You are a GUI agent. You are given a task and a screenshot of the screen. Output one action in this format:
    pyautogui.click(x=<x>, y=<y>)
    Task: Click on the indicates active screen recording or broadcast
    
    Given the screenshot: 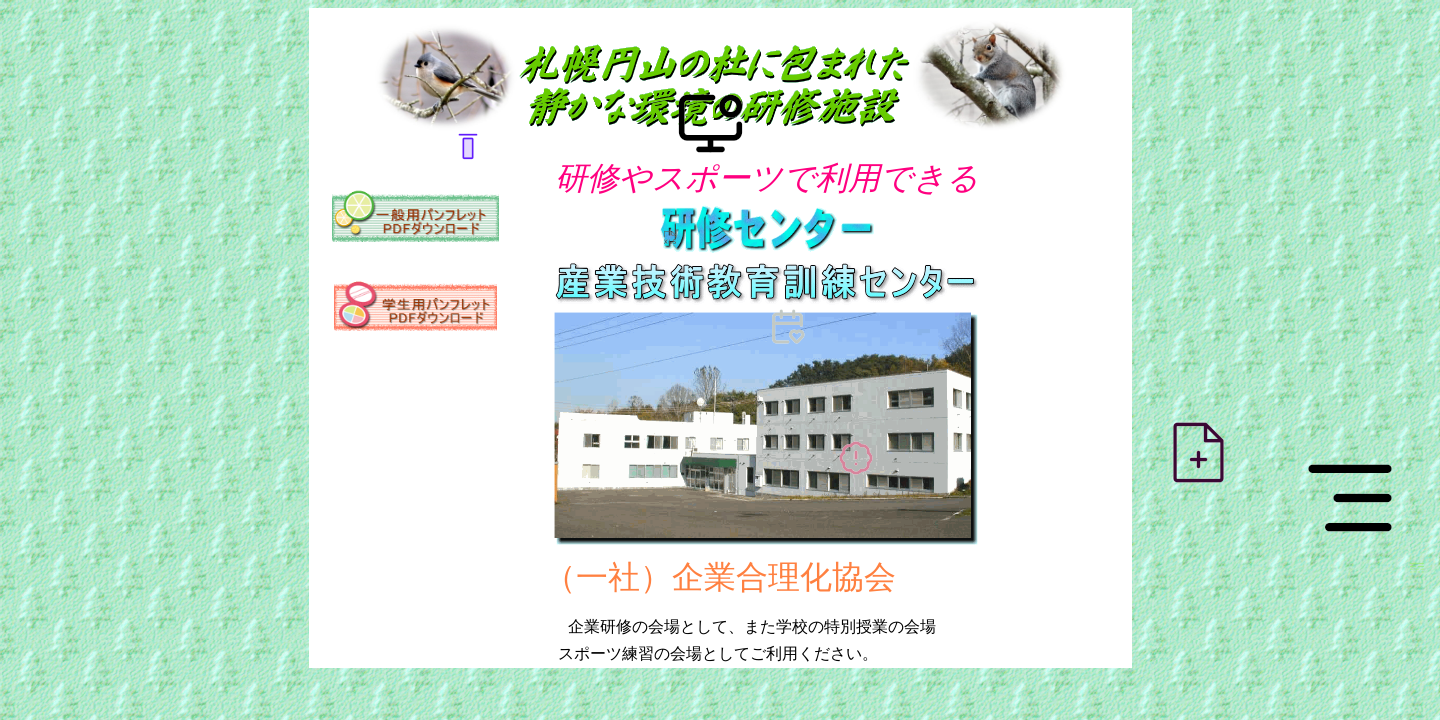 What is the action you would take?
    pyautogui.click(x=710, y=123)
    